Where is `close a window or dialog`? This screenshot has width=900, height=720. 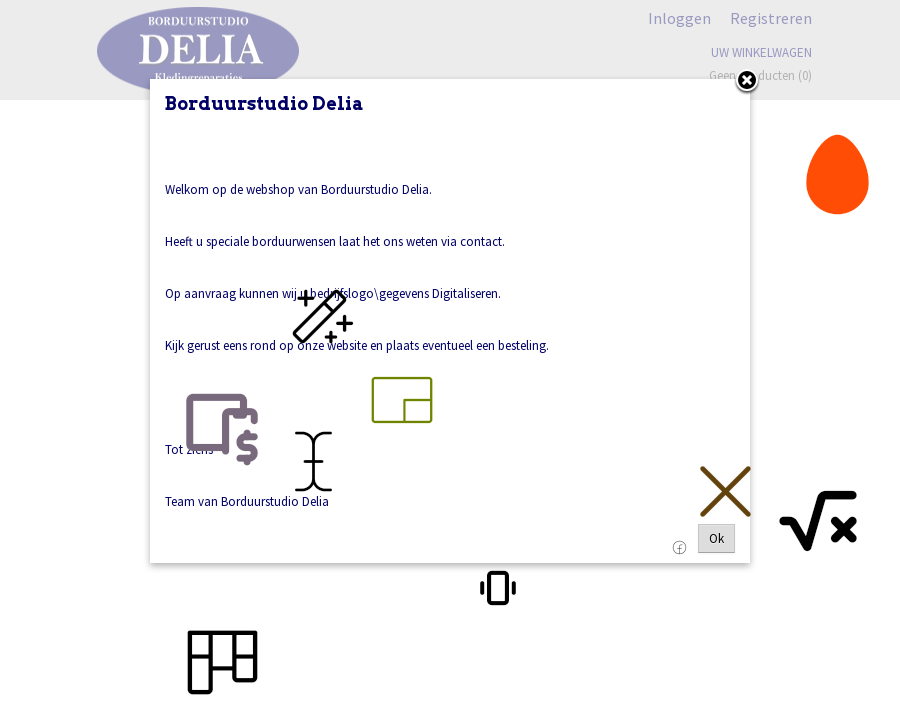
close a window or dialog is located at coordinates (725, 491).